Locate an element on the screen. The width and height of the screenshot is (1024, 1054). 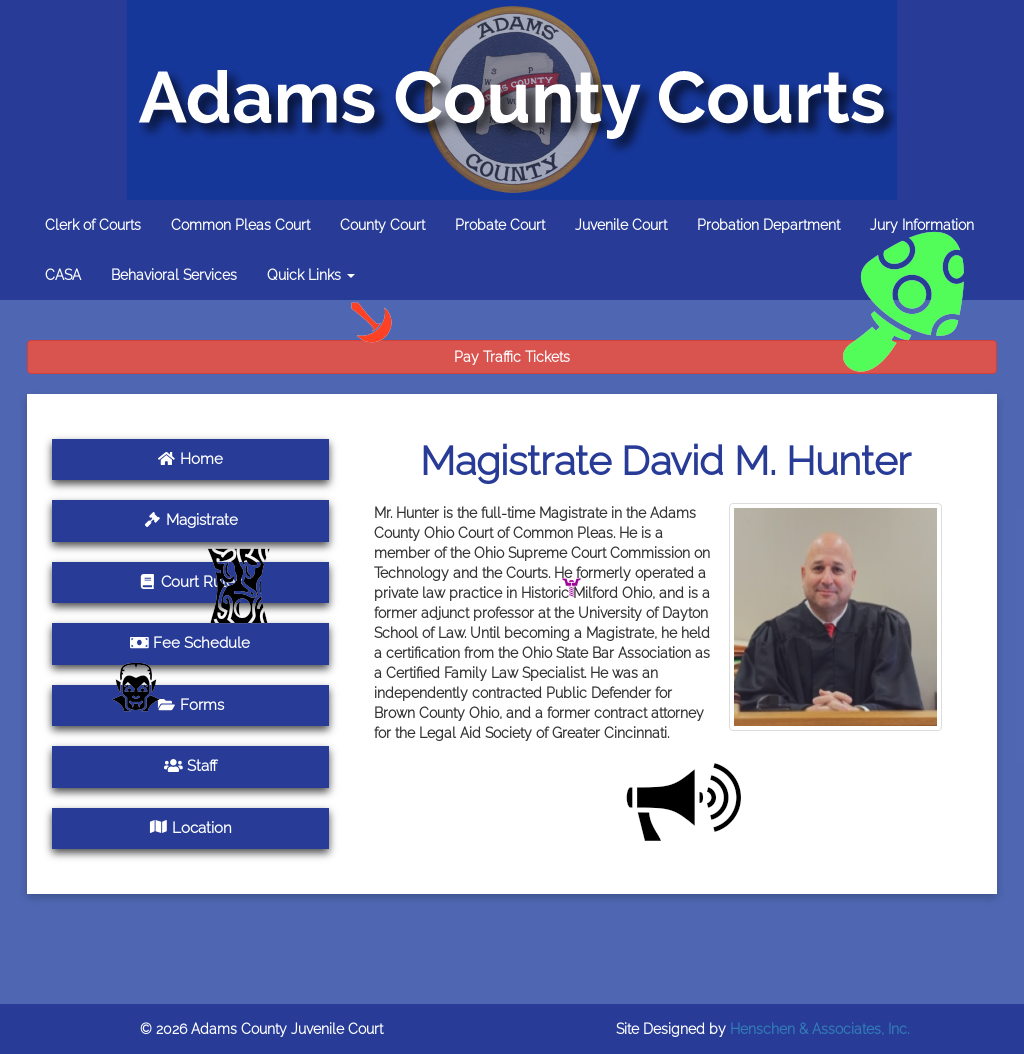
represents a forest spirit or nature character in a game is located at coordinates (239, 586).